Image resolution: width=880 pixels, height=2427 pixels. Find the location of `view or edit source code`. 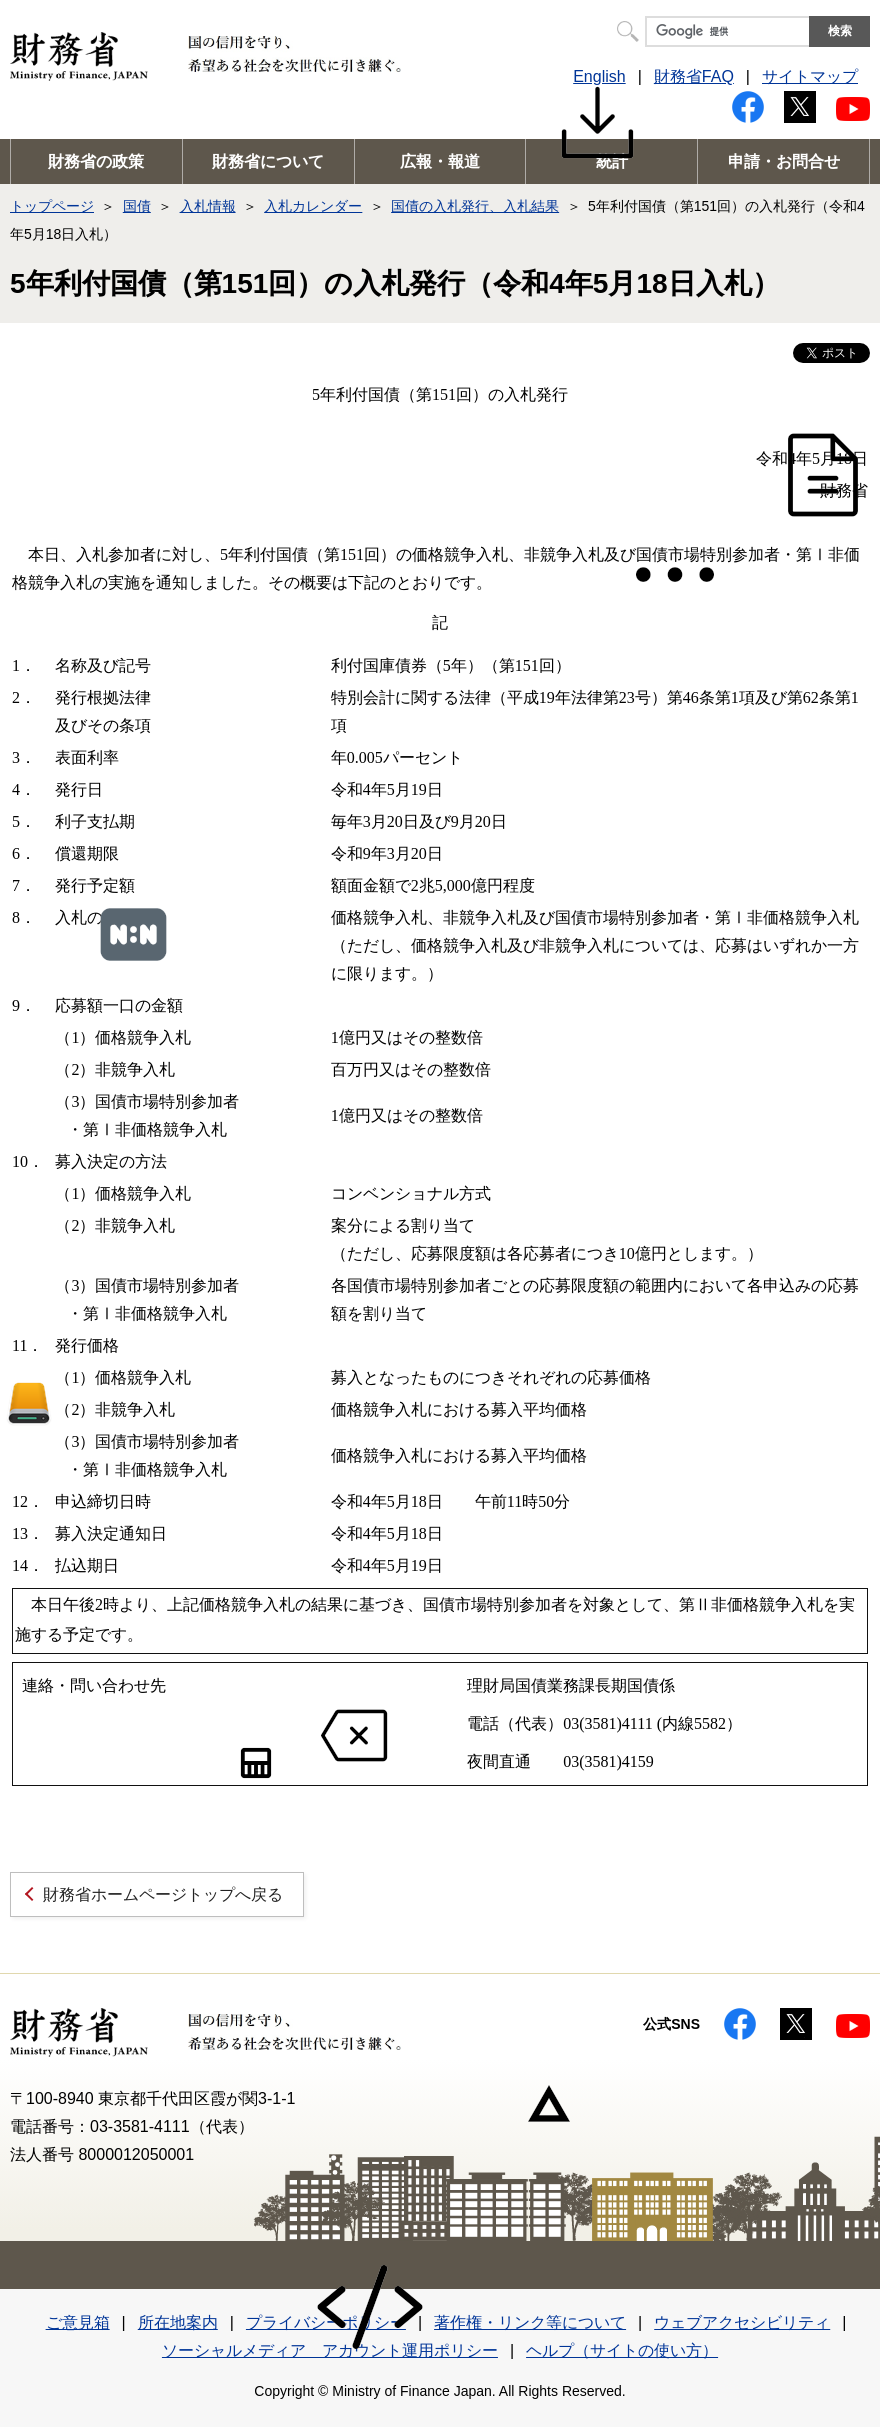

view or edit source code is located at coordinates (370, 2307).